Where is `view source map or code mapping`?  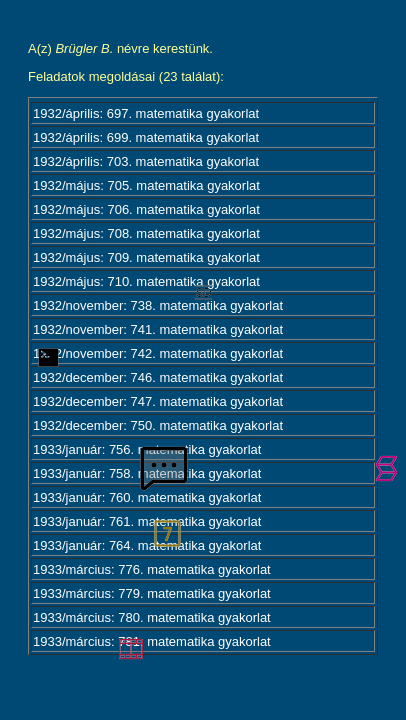 view source map or code mapping is located at coordinates (386, 468).